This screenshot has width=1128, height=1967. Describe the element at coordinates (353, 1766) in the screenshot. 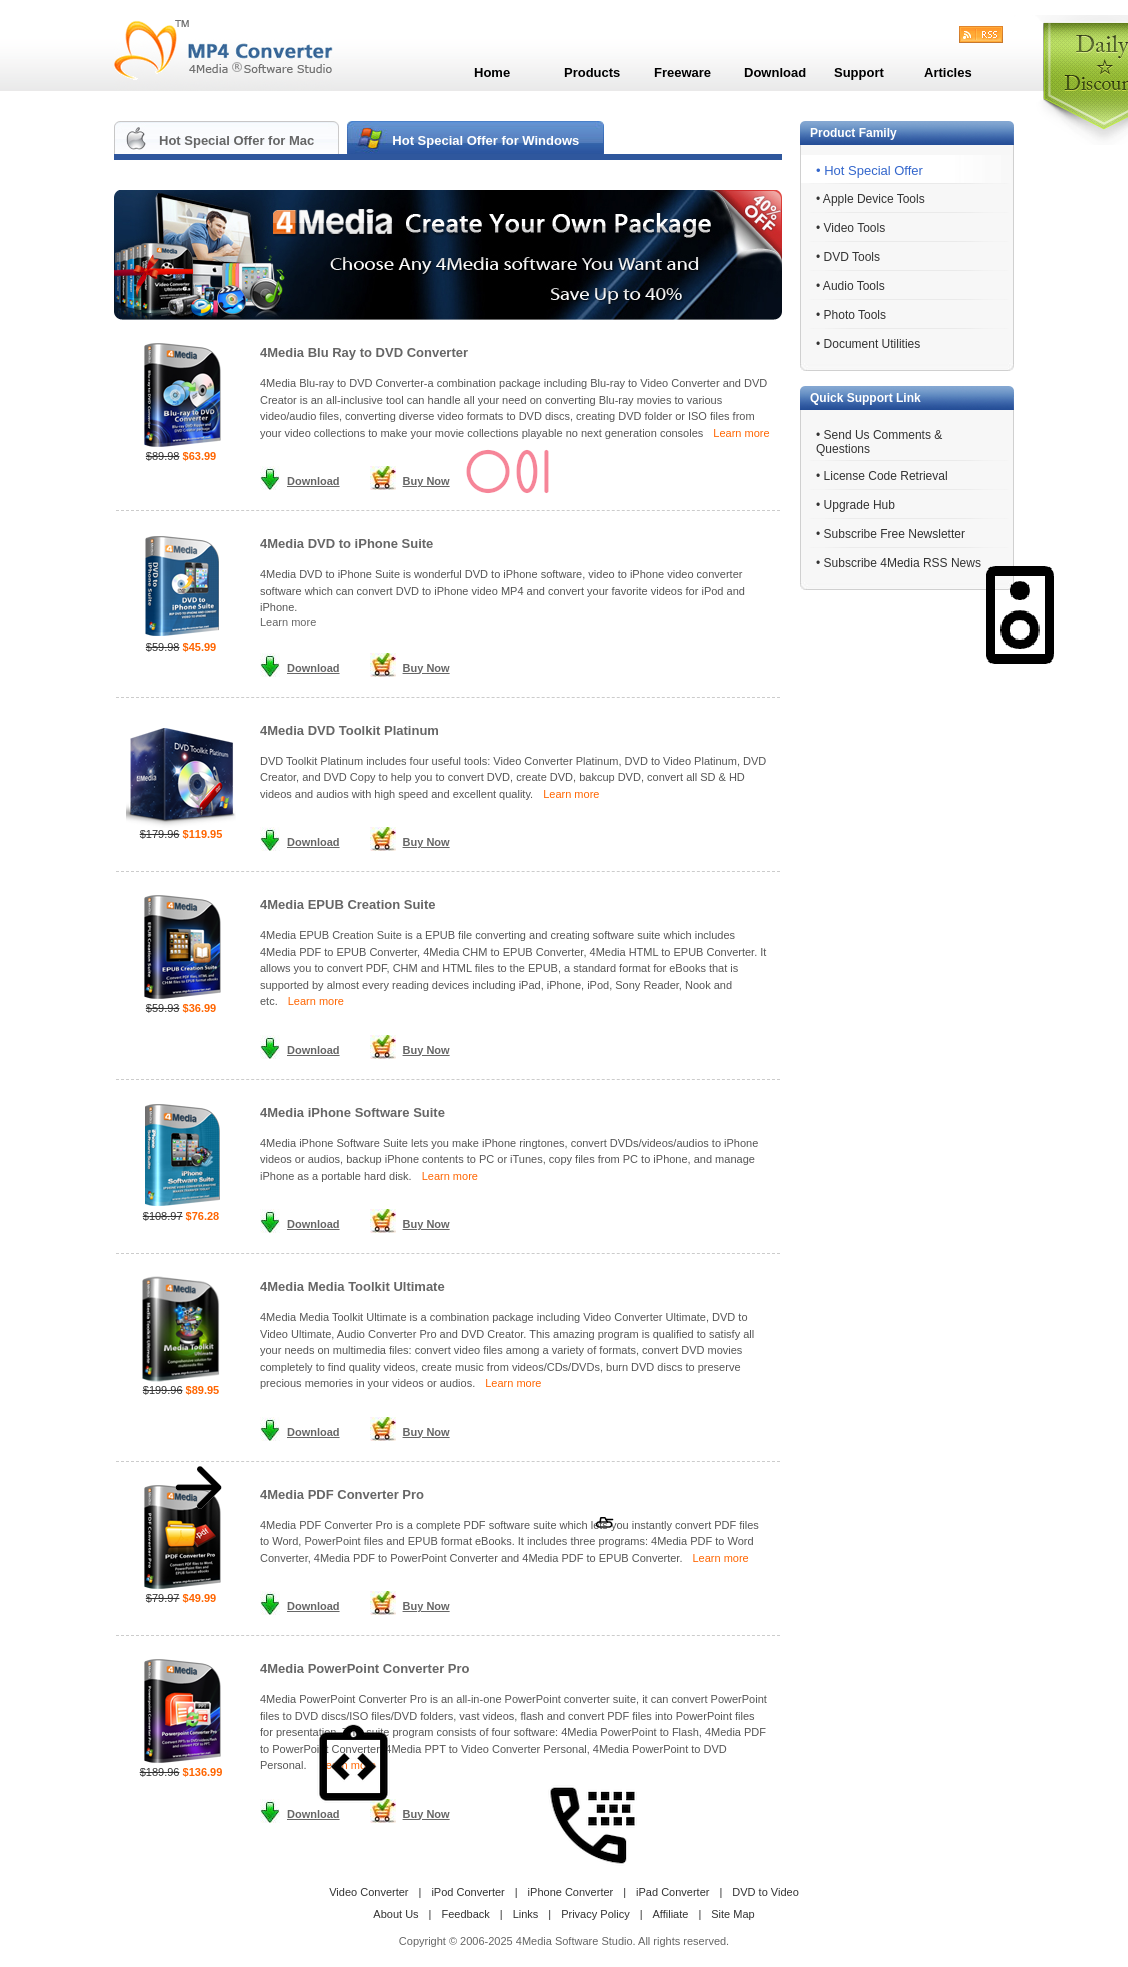

I see `view code integration instructions` at that location.